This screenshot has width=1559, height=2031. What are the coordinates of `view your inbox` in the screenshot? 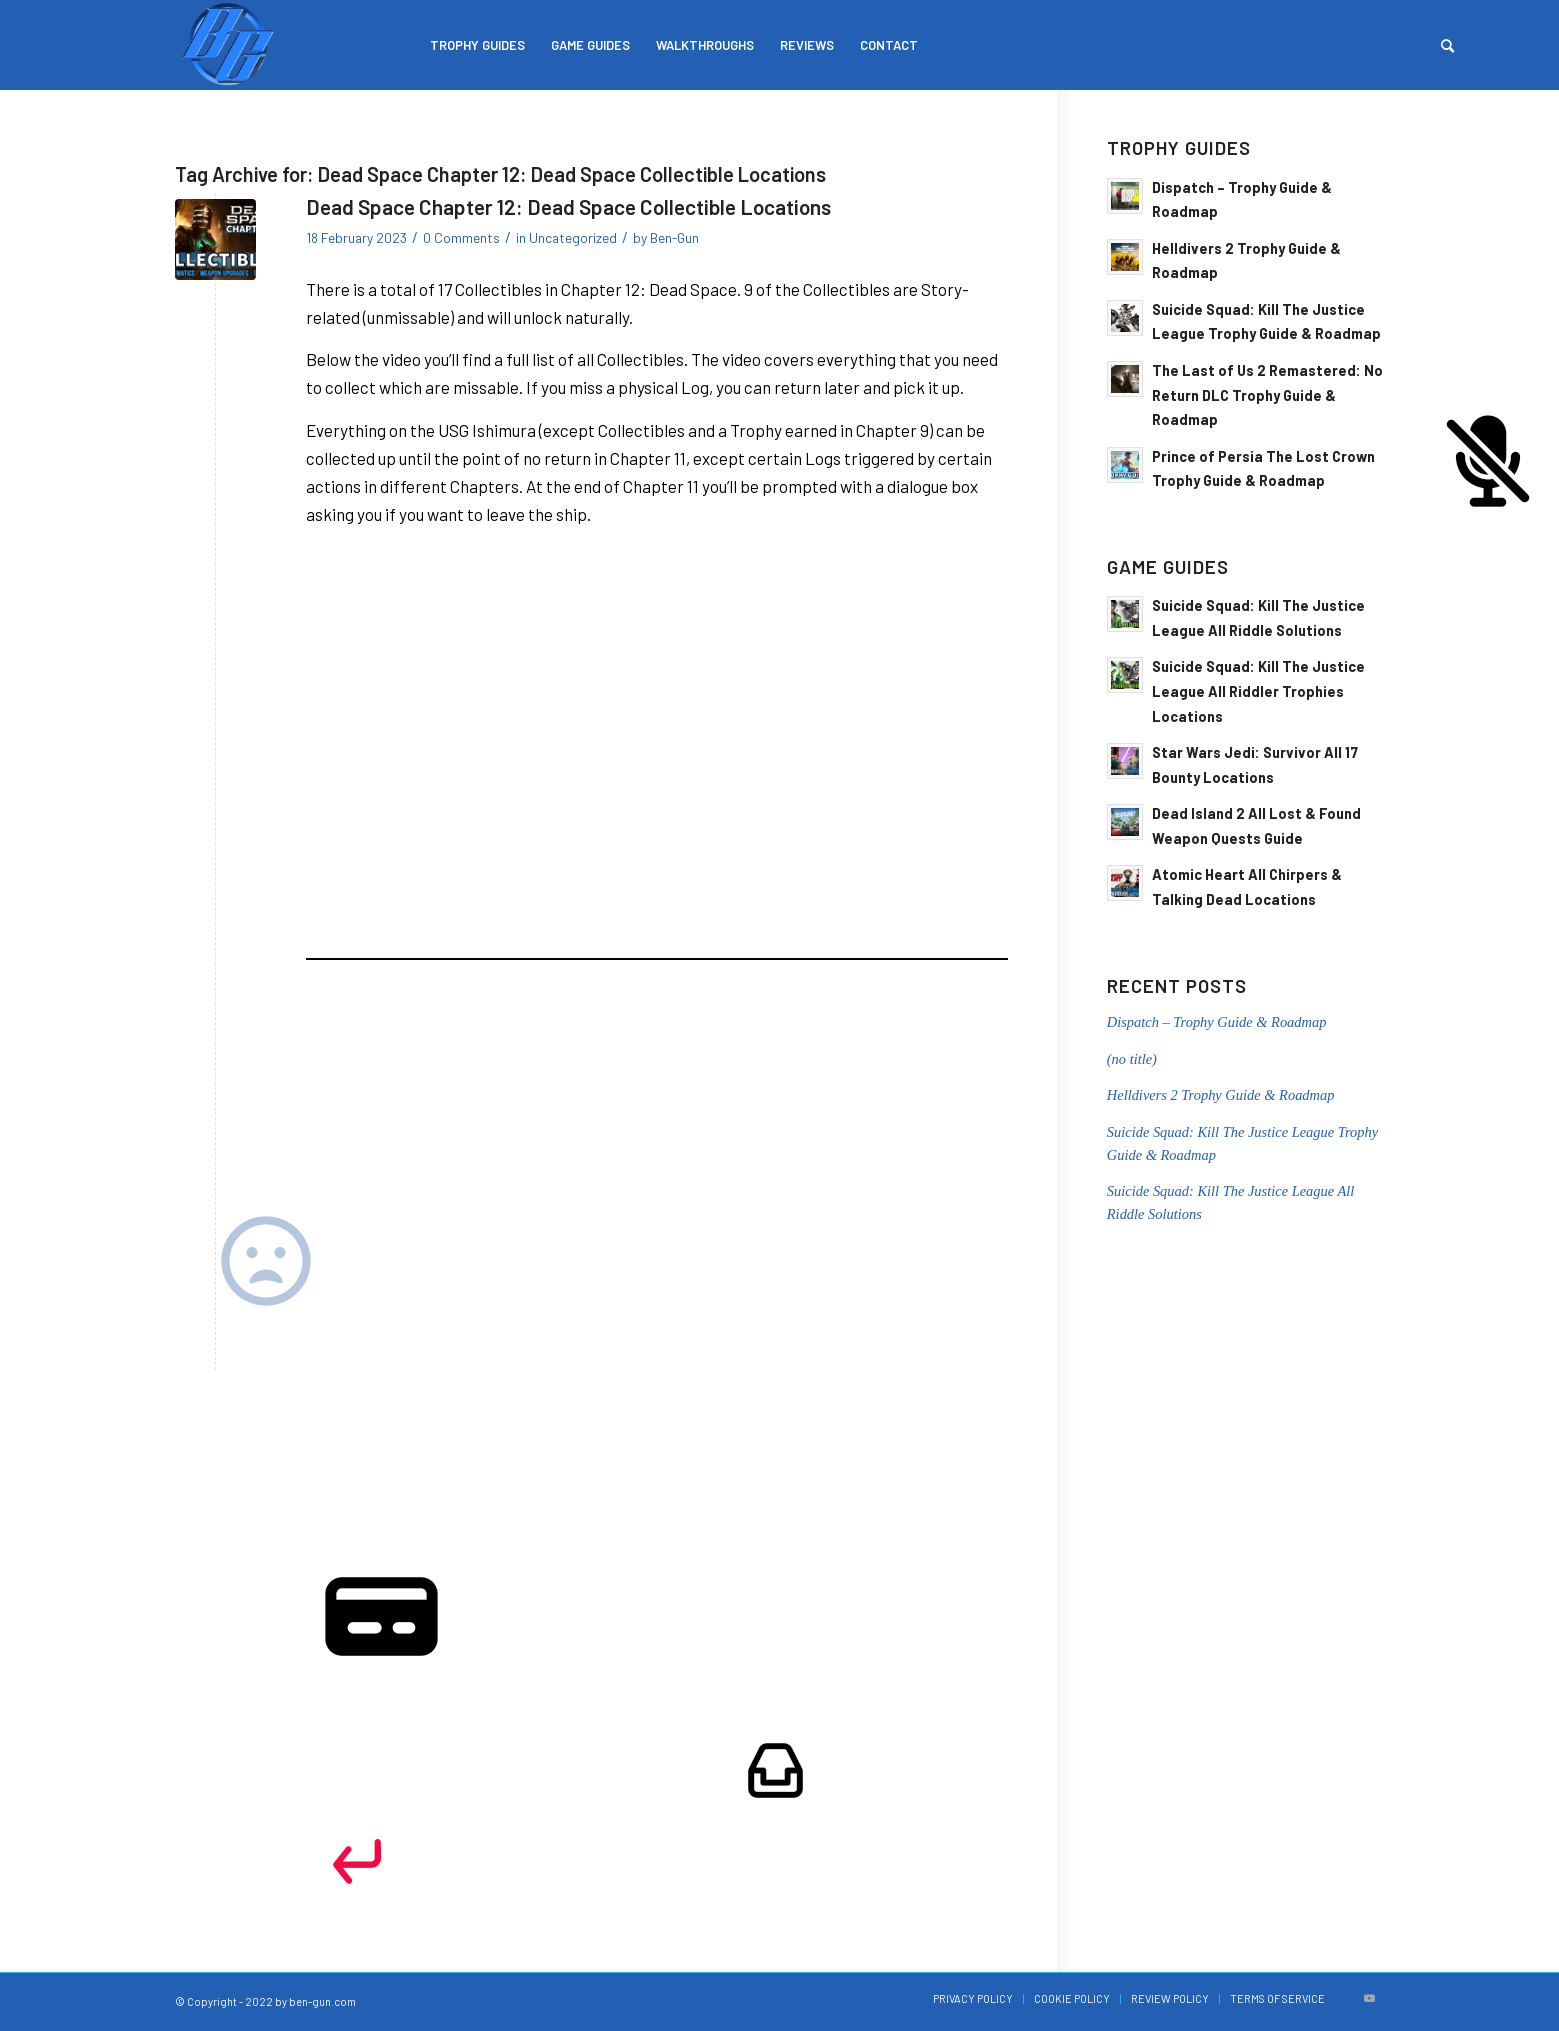 It's located at (775, 1770).